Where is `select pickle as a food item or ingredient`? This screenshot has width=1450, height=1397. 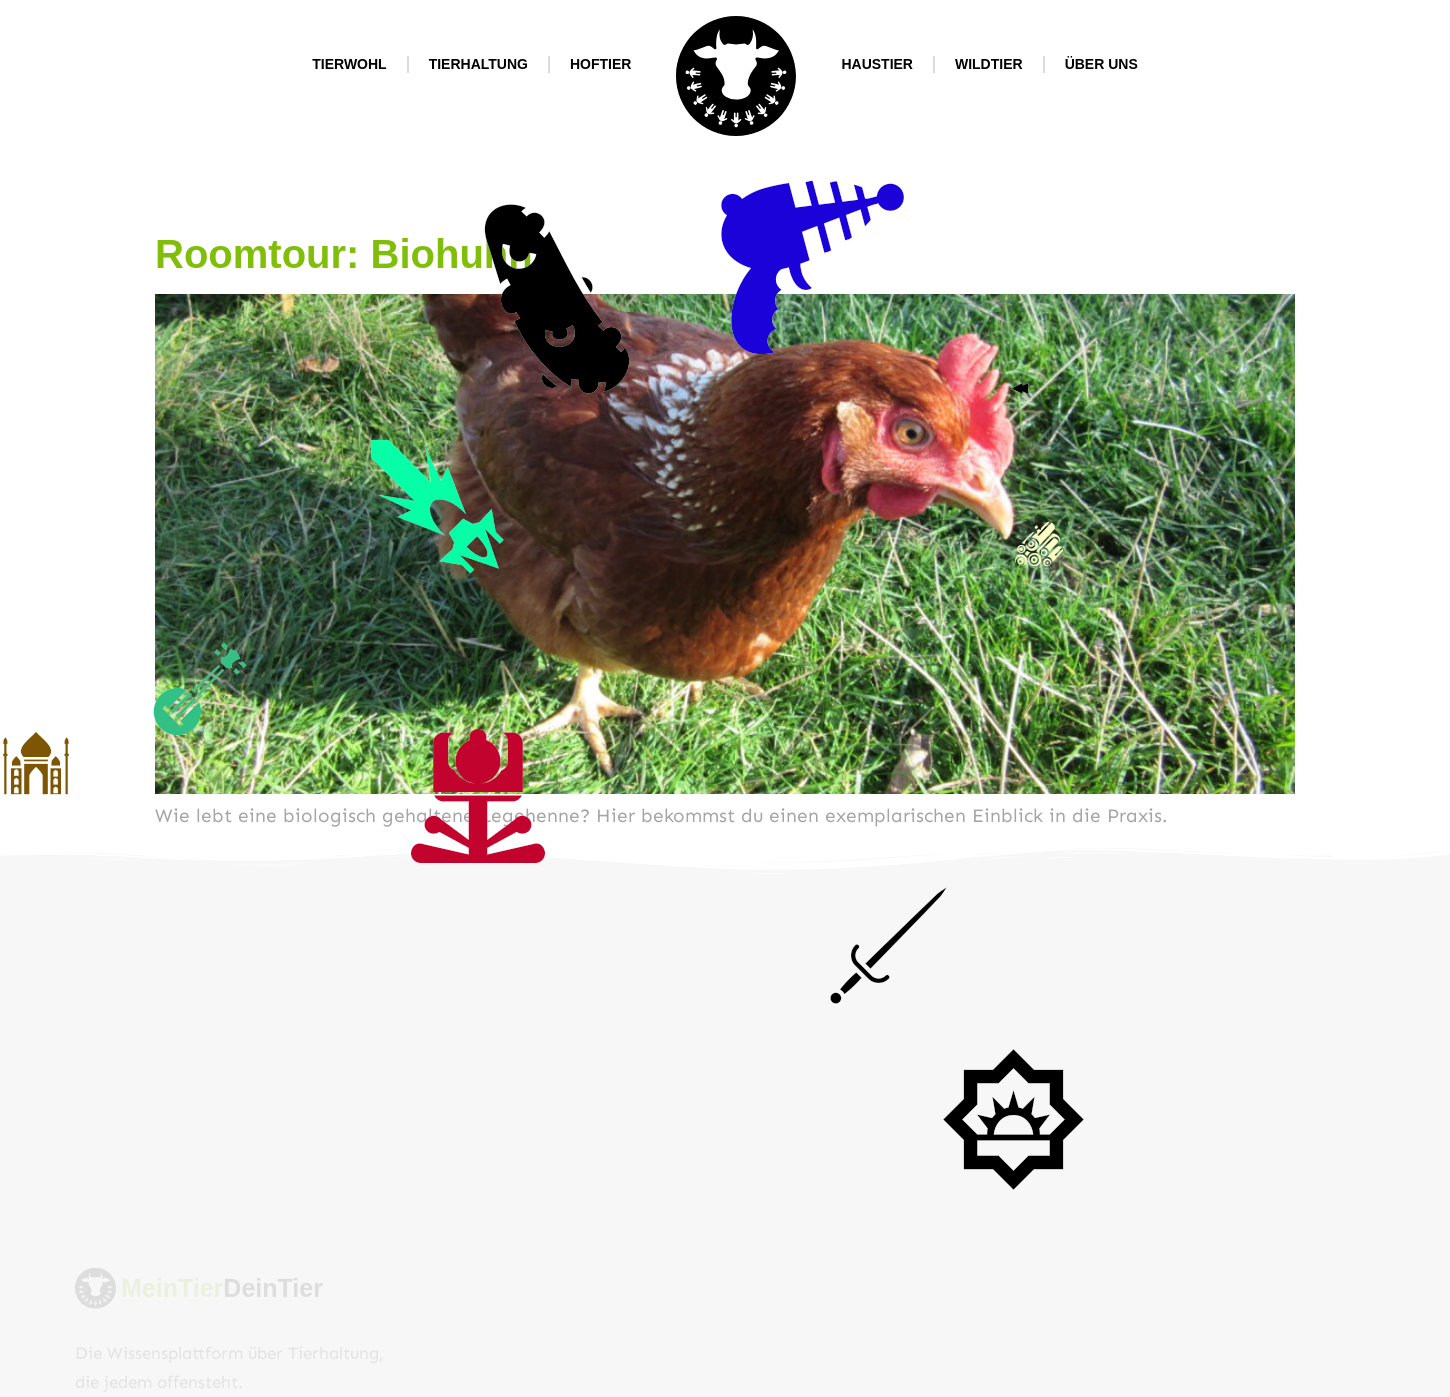
select pickle as a food item or ingredient is located at coordinates (557, 299).